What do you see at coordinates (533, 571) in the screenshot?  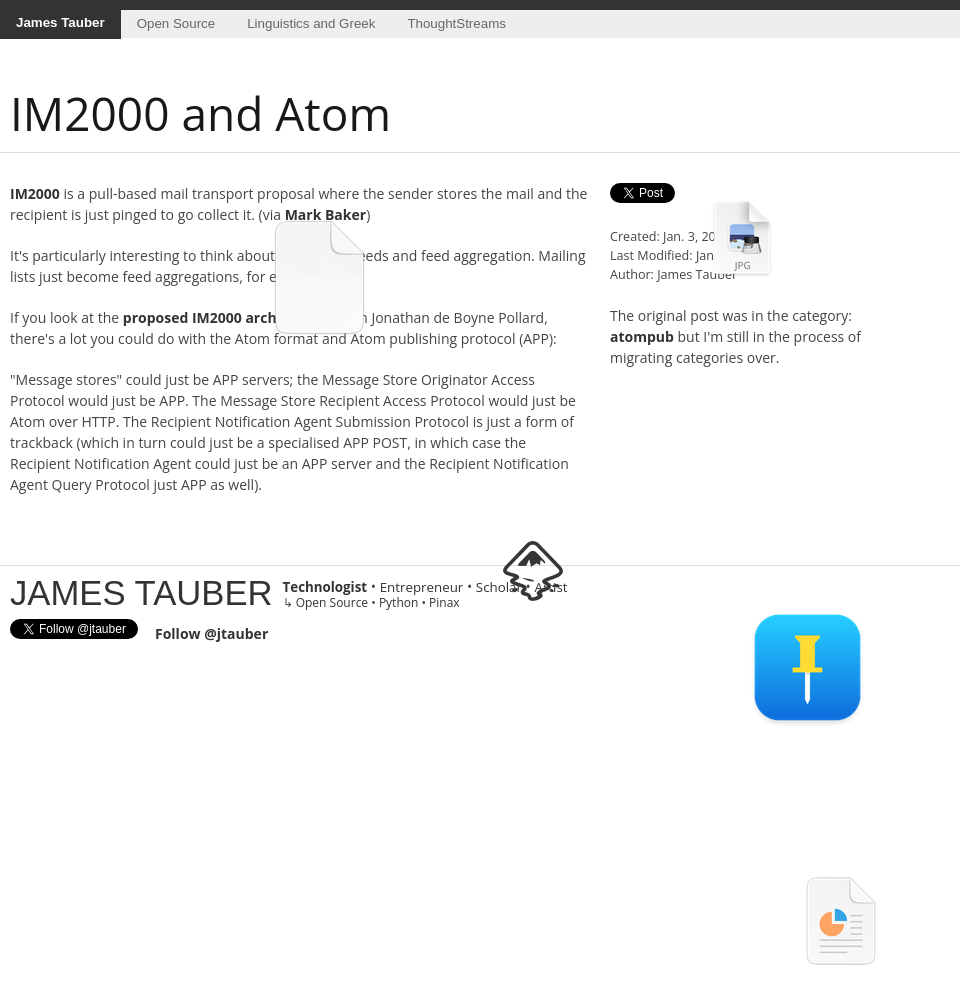 I see `open inkscape vector graphics editor` at bounding box center [533, 571].